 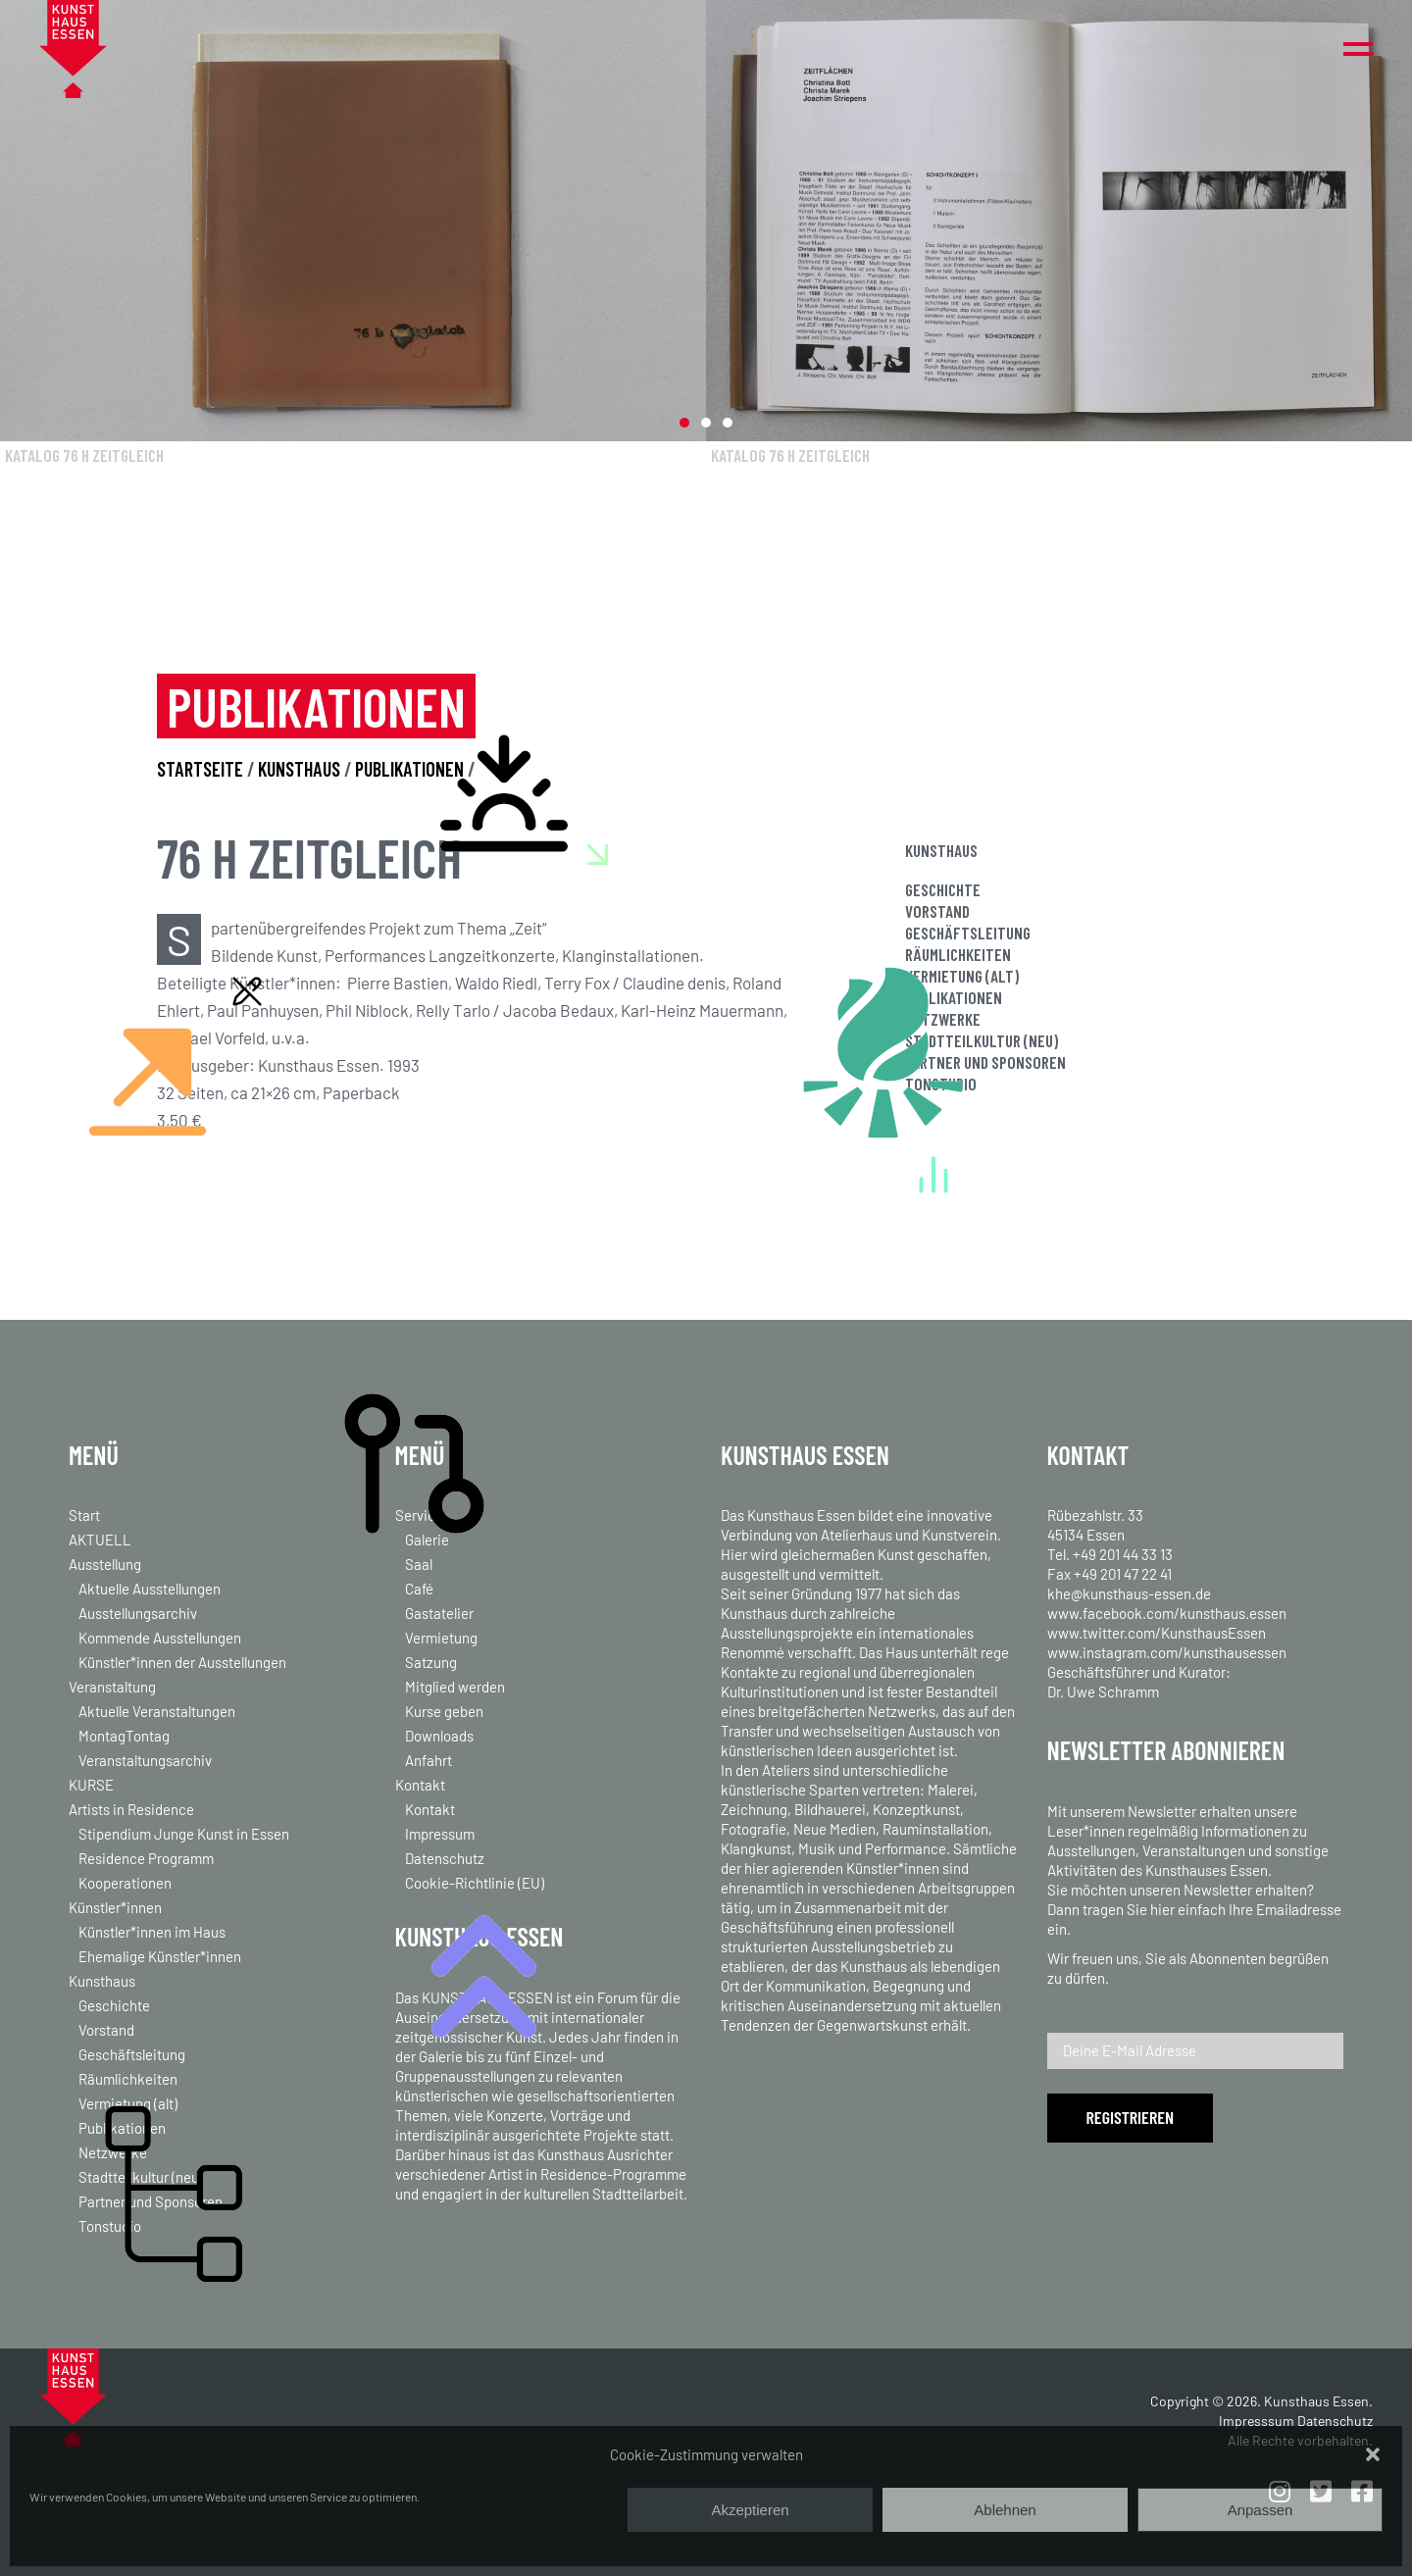 I want to click on open link in new window, so click(x=147, y=1077).